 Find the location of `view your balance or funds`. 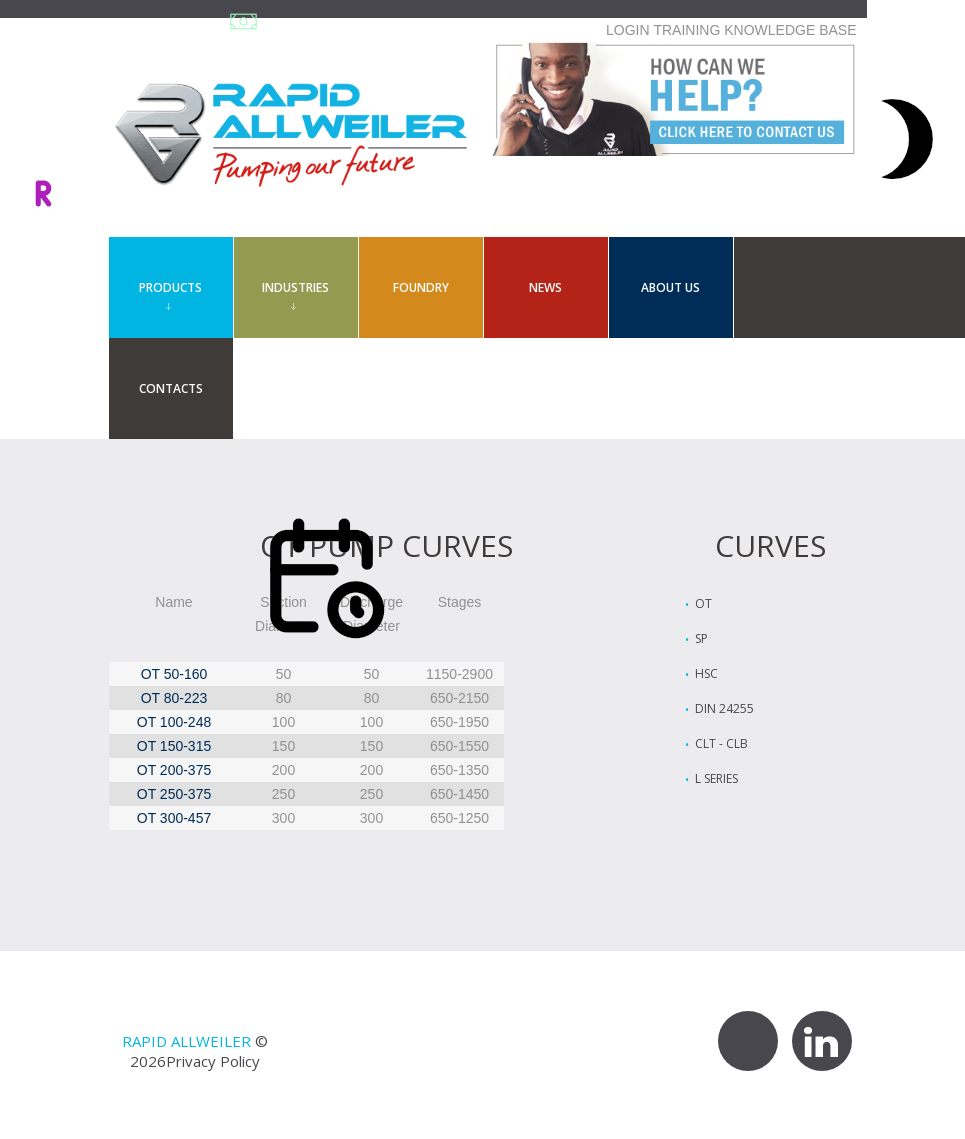

view your balance or funds is located at coordinates (243, 21).